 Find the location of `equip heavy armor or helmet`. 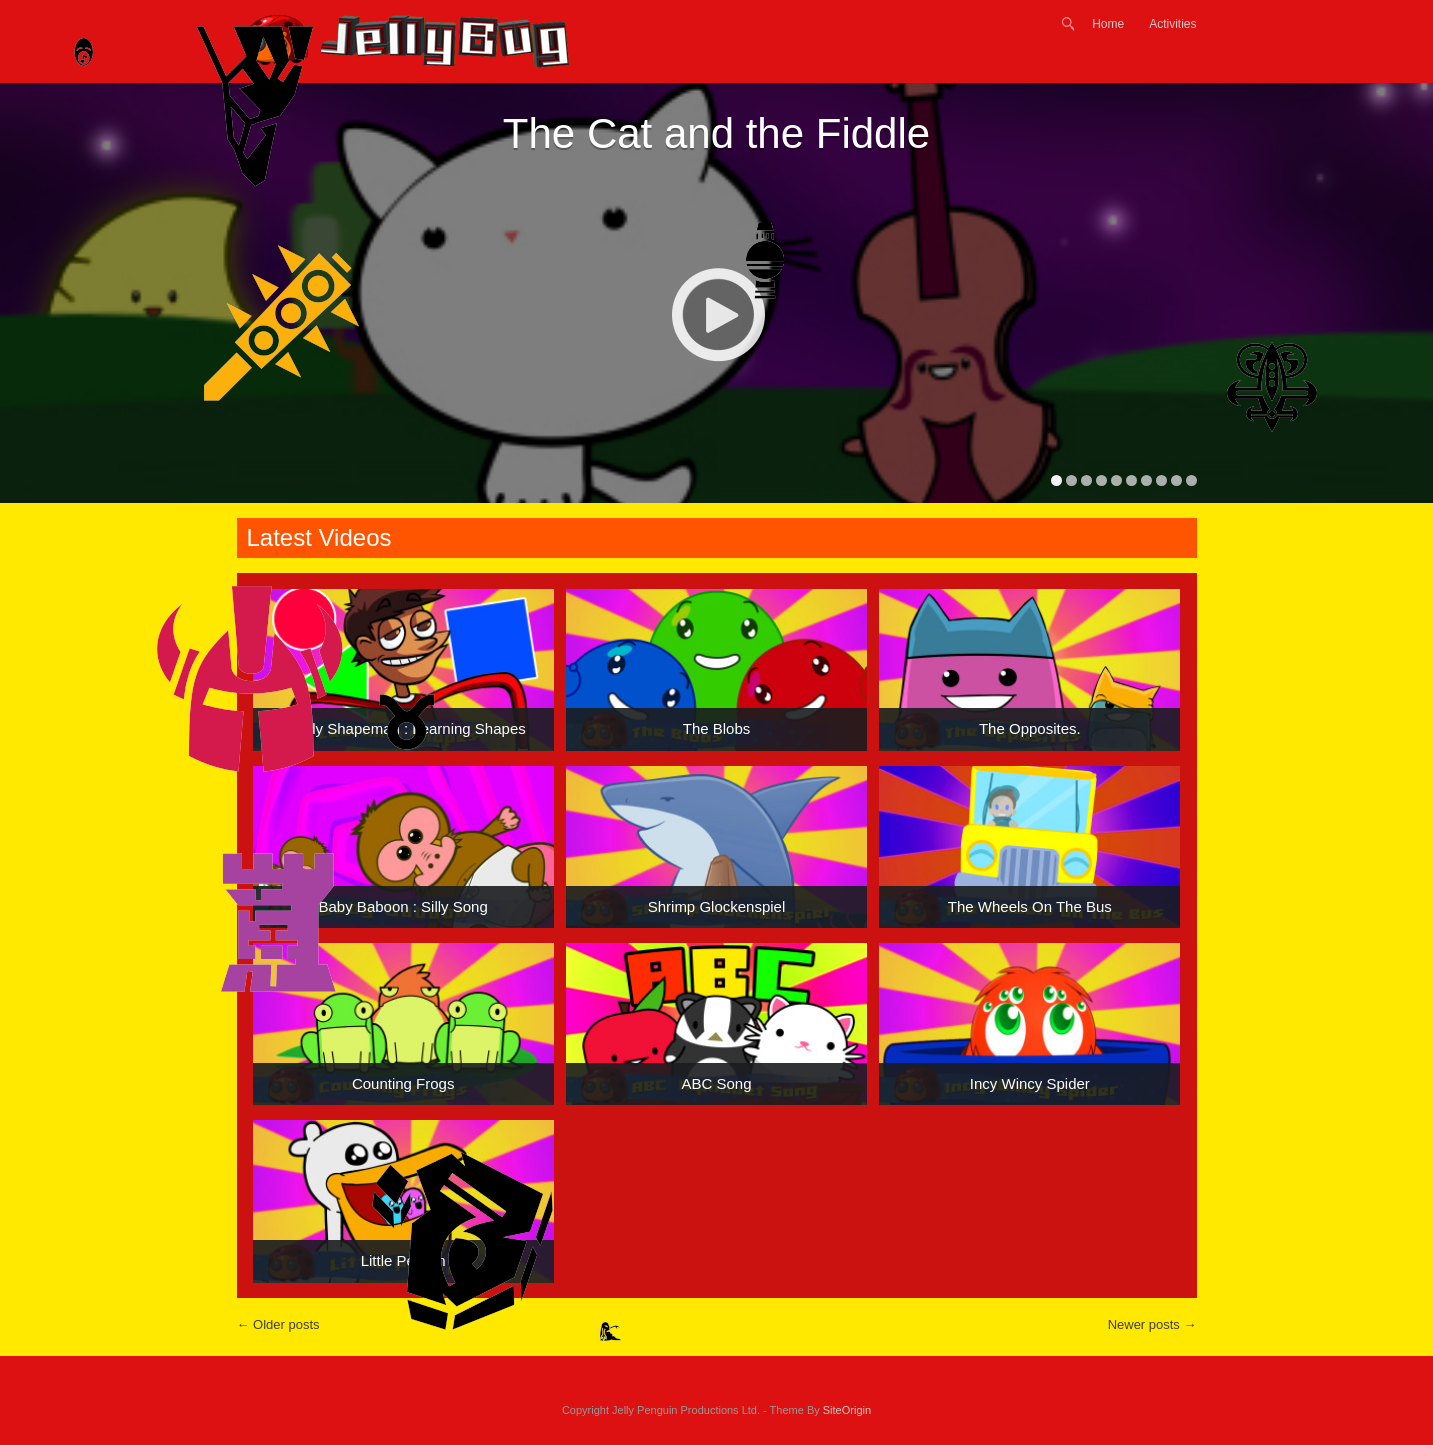

equip heavy armor or helmet is located at coordinates (249, 679).